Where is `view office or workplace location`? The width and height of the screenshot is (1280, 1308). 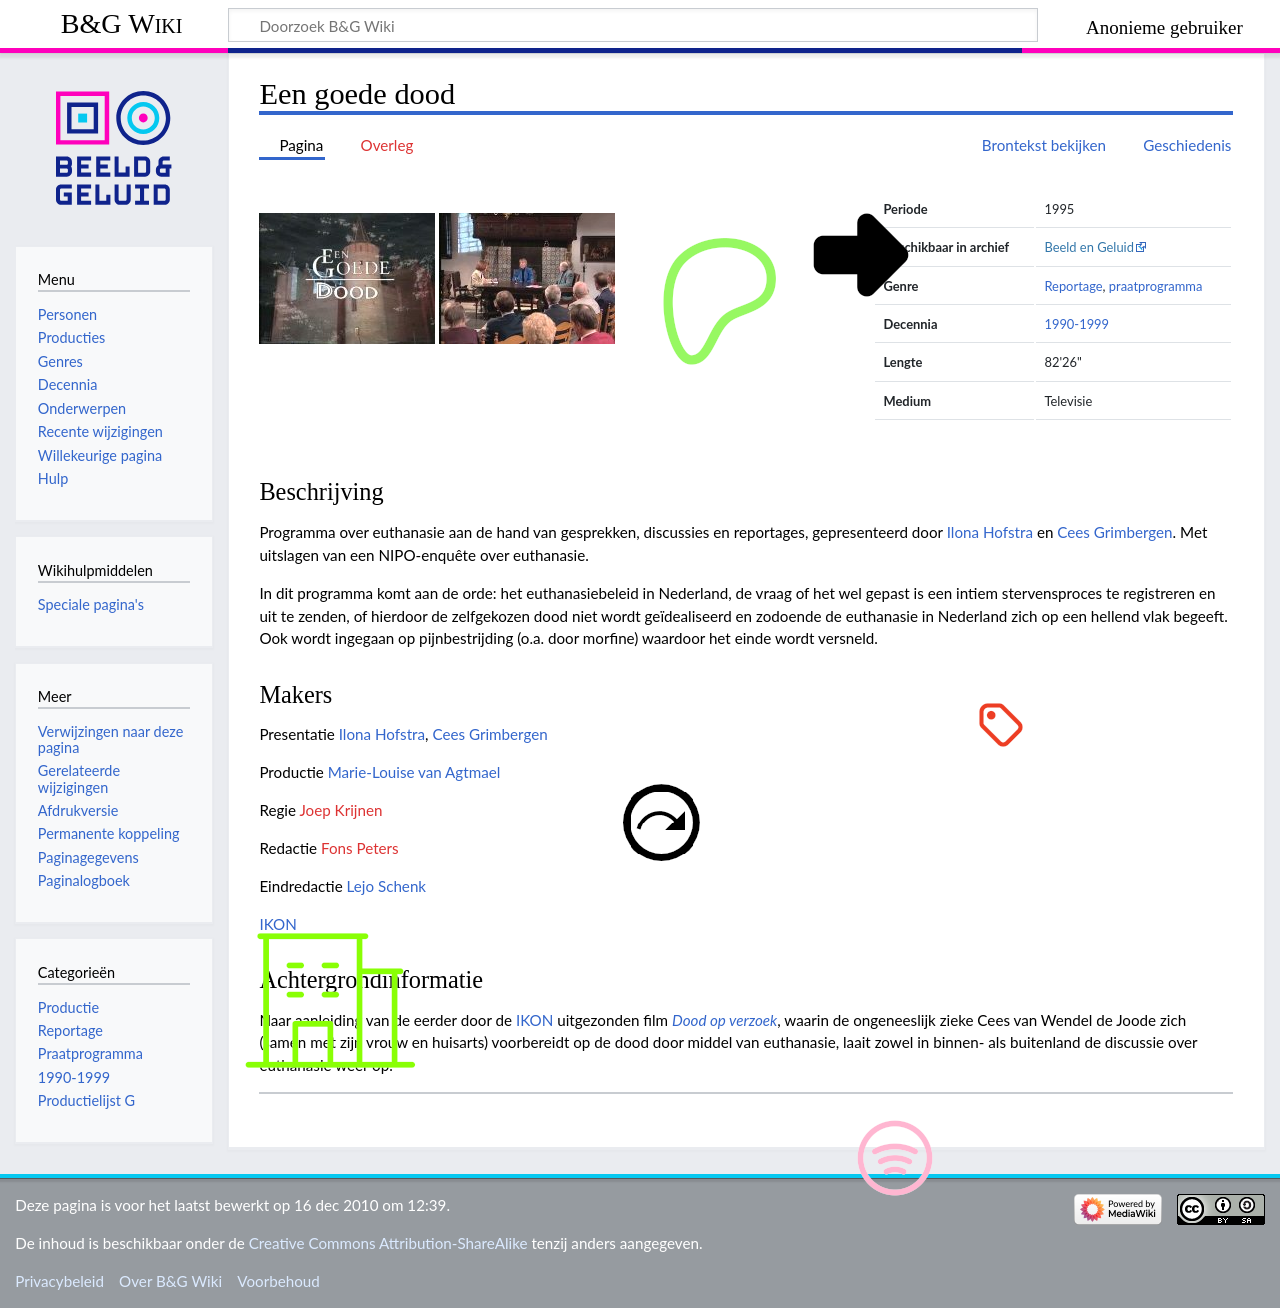
view office or workplace location is located at coordinates (324, 1000).